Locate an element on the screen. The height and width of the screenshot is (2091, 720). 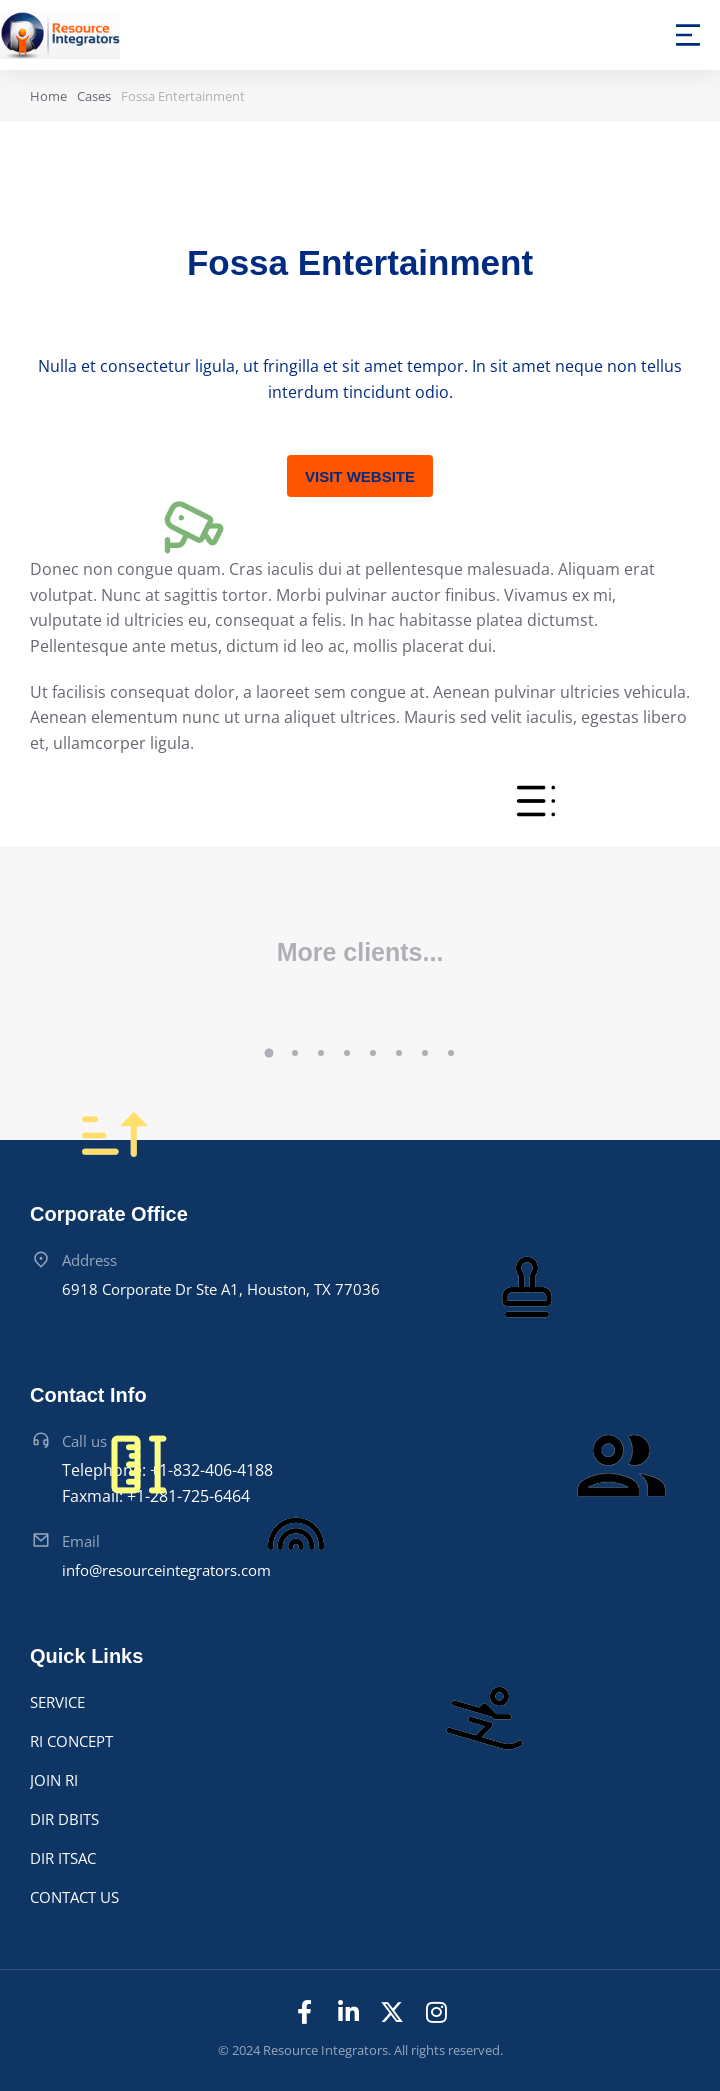
view contacts or people list is located at coordinates (621, 1465).